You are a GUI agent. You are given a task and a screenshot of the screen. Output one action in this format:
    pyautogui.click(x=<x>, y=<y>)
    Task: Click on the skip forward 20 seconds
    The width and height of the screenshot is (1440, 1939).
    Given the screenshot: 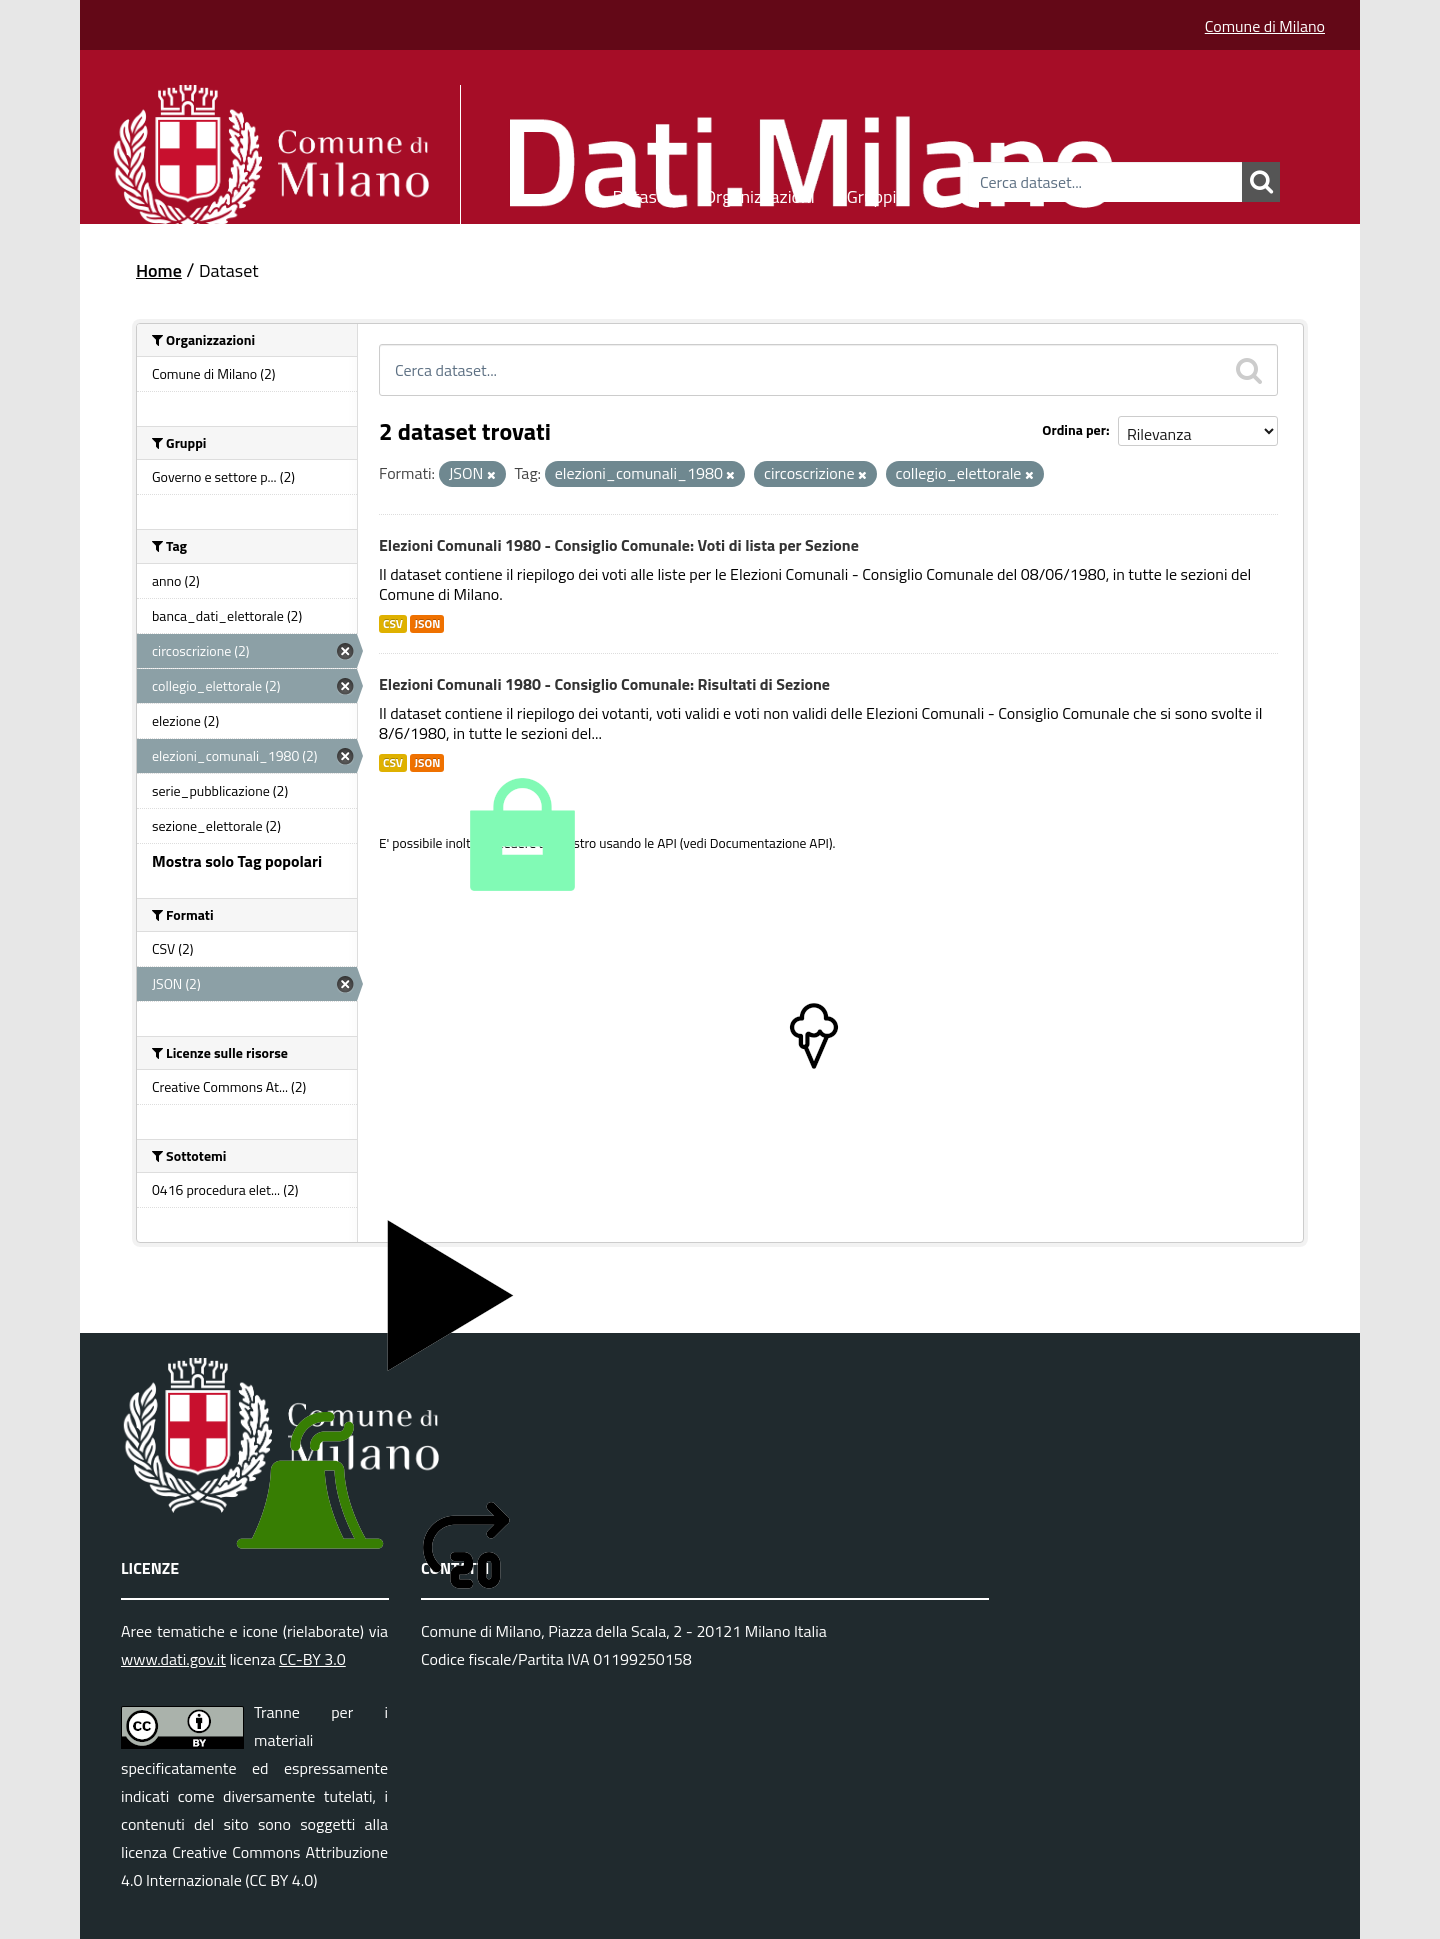 What is the action you would take?
    pyautogui.click(x=468, y=1547)
    